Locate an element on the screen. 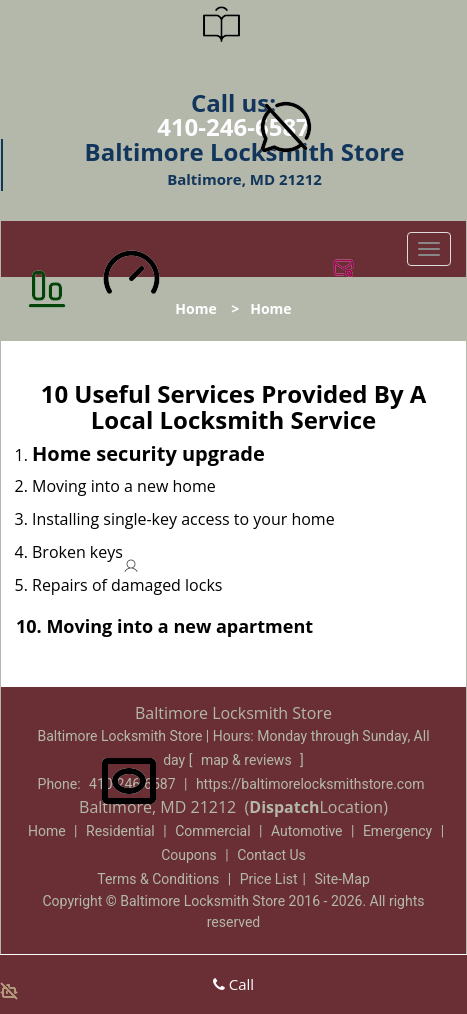 This screenshot has width=467, height=1014. apply vignette effect to photo is located at coordinates (129, 781).